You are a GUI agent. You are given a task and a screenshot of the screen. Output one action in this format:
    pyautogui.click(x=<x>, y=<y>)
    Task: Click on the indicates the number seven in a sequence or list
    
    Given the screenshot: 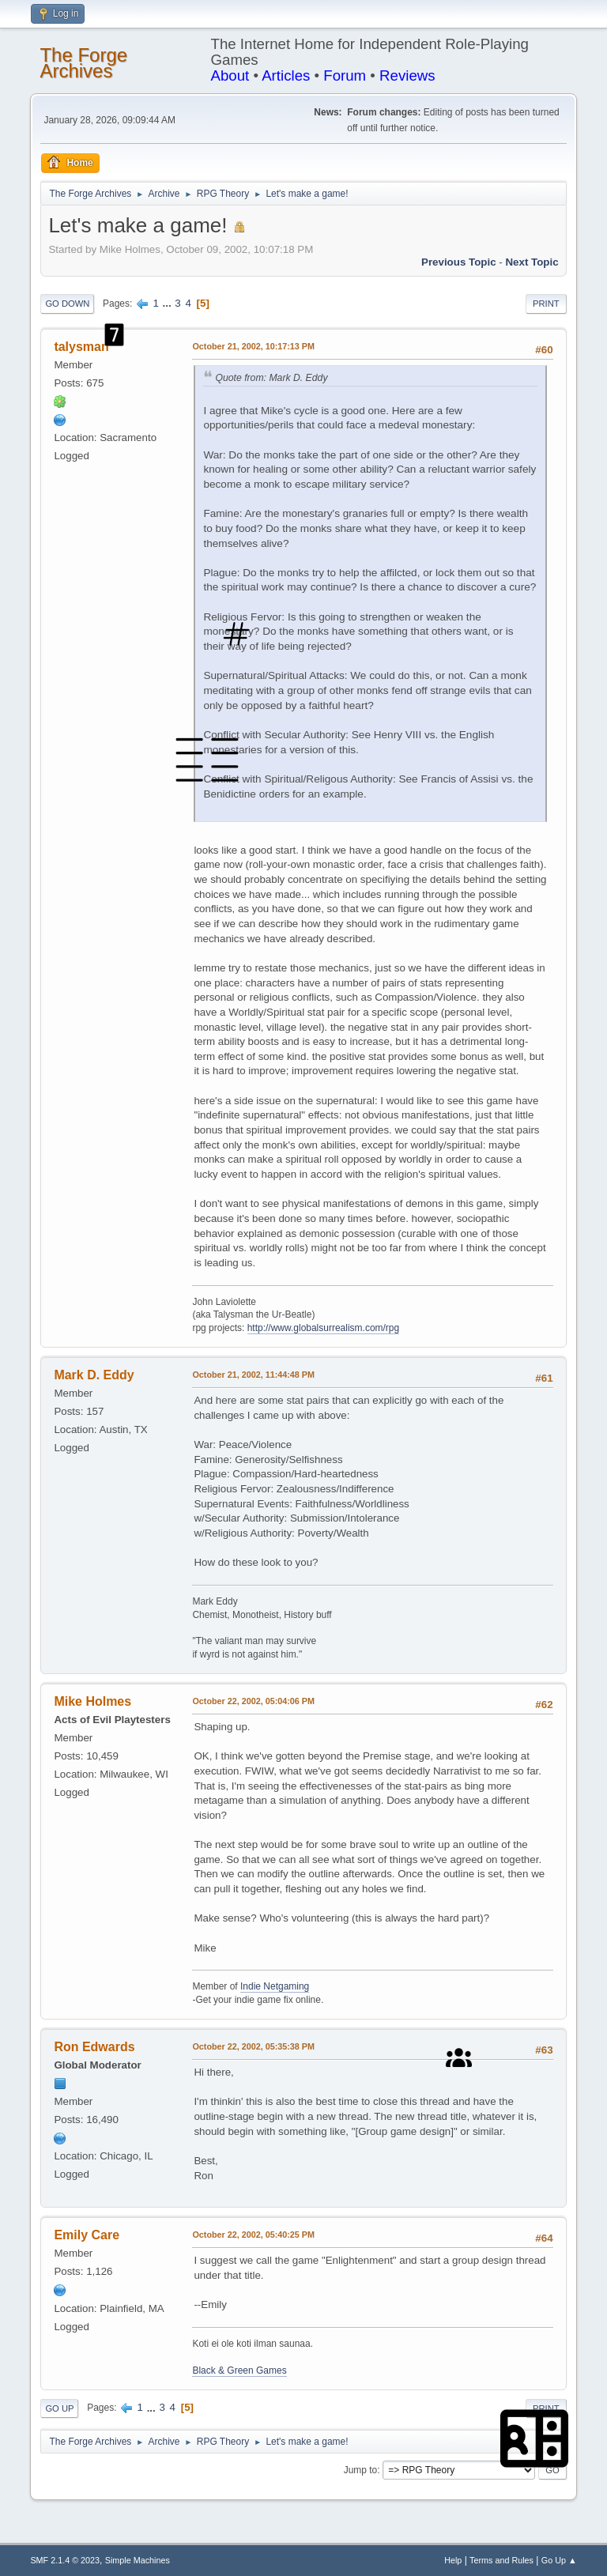 What is the action you would take?
    pyautogui.click(x=114, y=334)
    